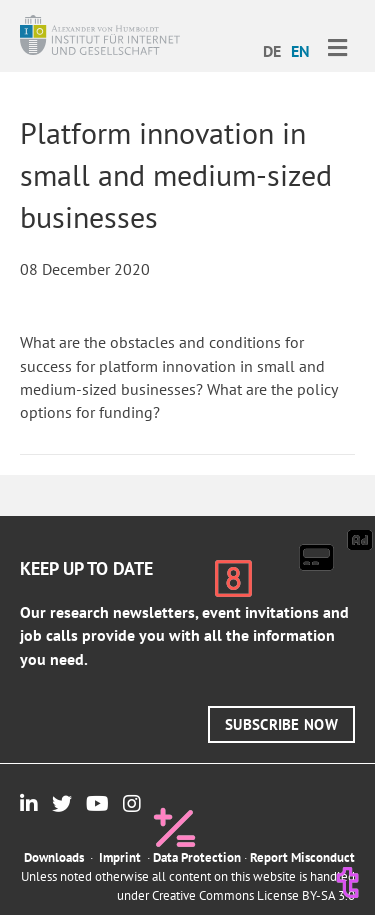 This screenshot has width=375, height=915. I want to click on select or input the number eight, so click(233, 578).